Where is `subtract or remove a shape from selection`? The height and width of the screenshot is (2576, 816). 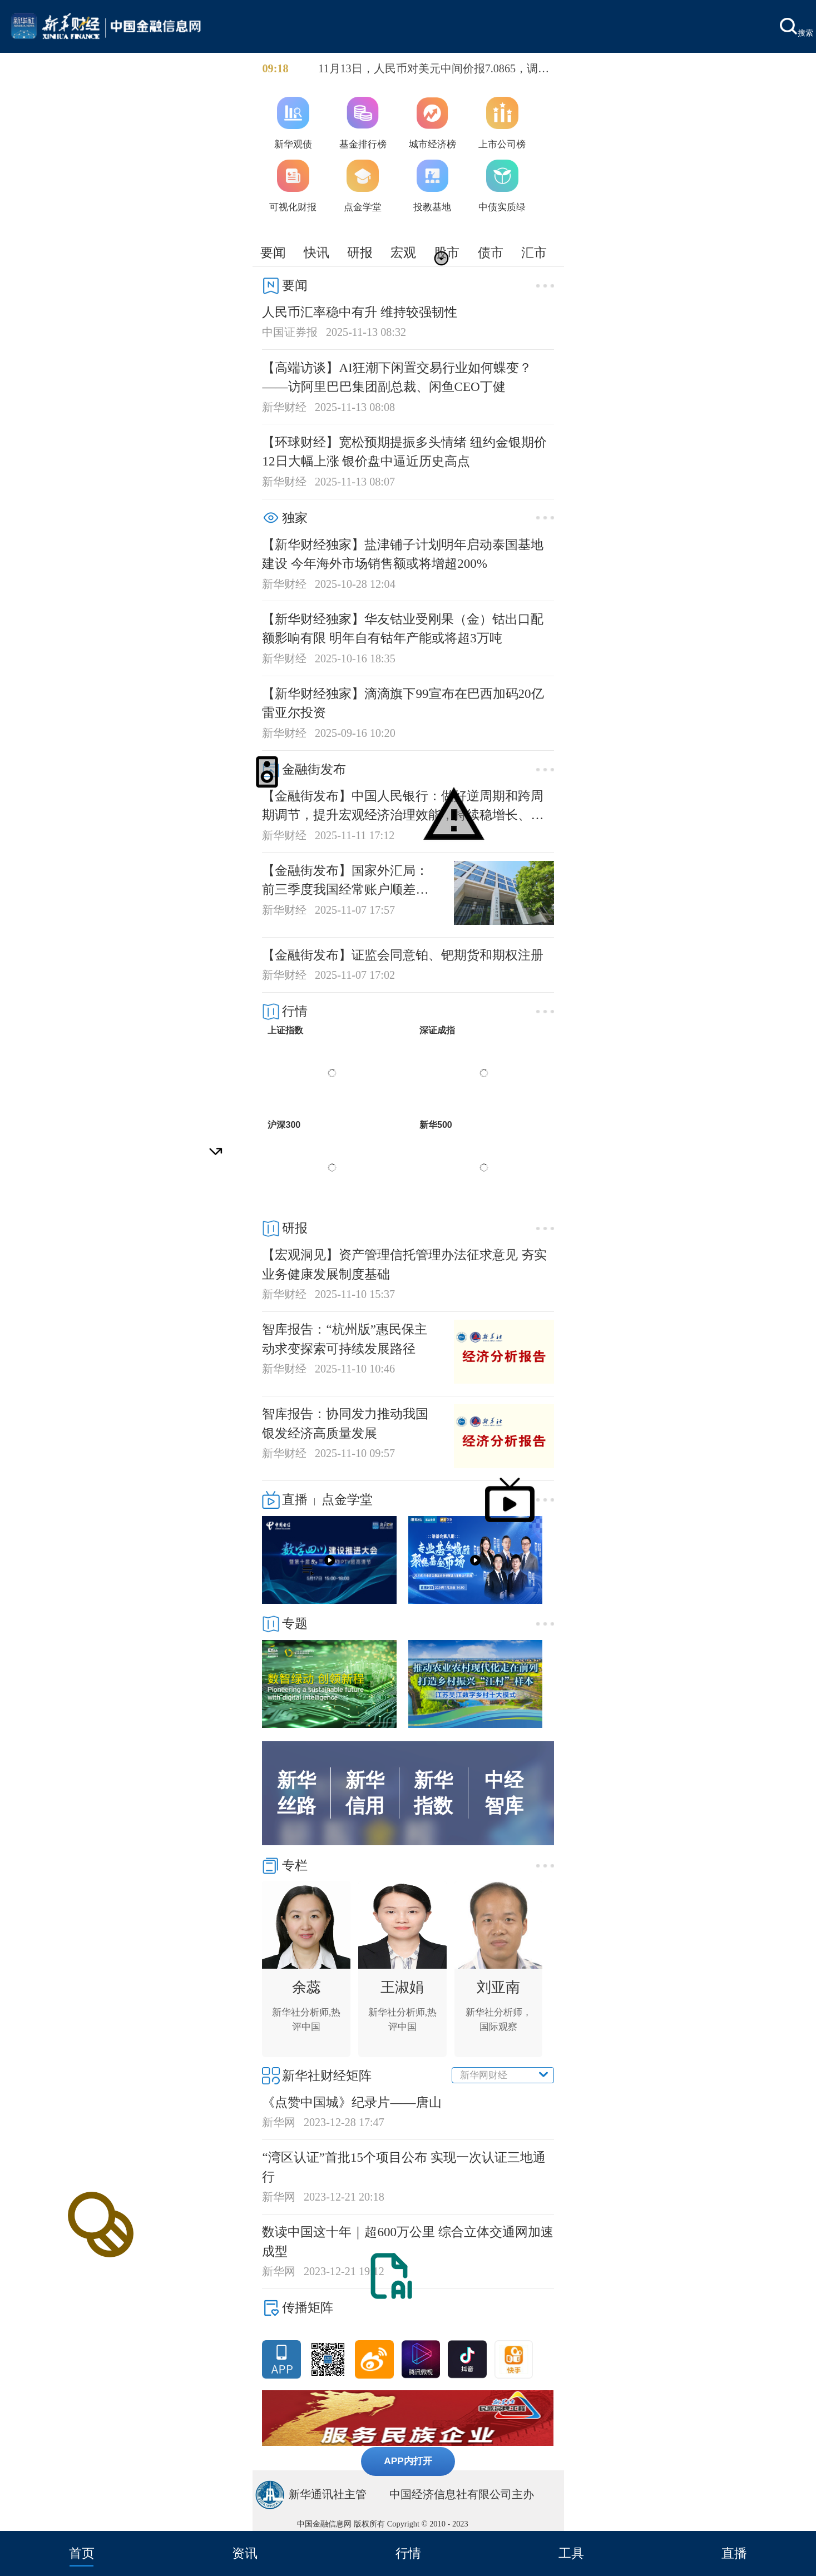
subtract or remove a shape from selection is located at coordinates (101, 2225).